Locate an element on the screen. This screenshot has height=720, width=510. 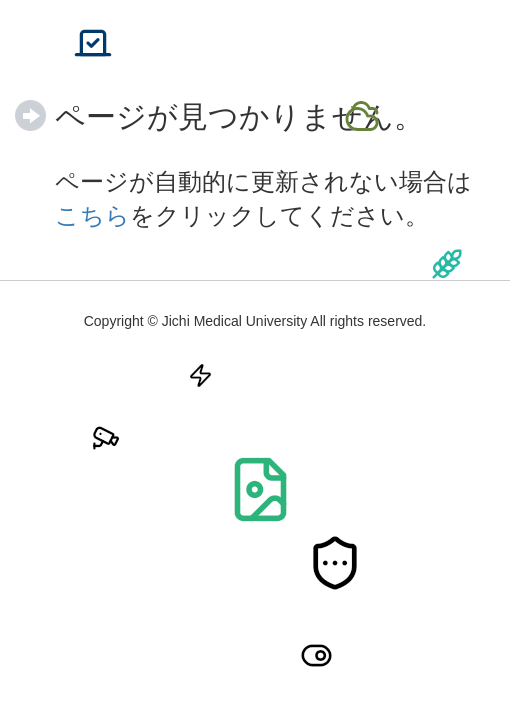
security settings in progress is located at coordinates (335, 563).